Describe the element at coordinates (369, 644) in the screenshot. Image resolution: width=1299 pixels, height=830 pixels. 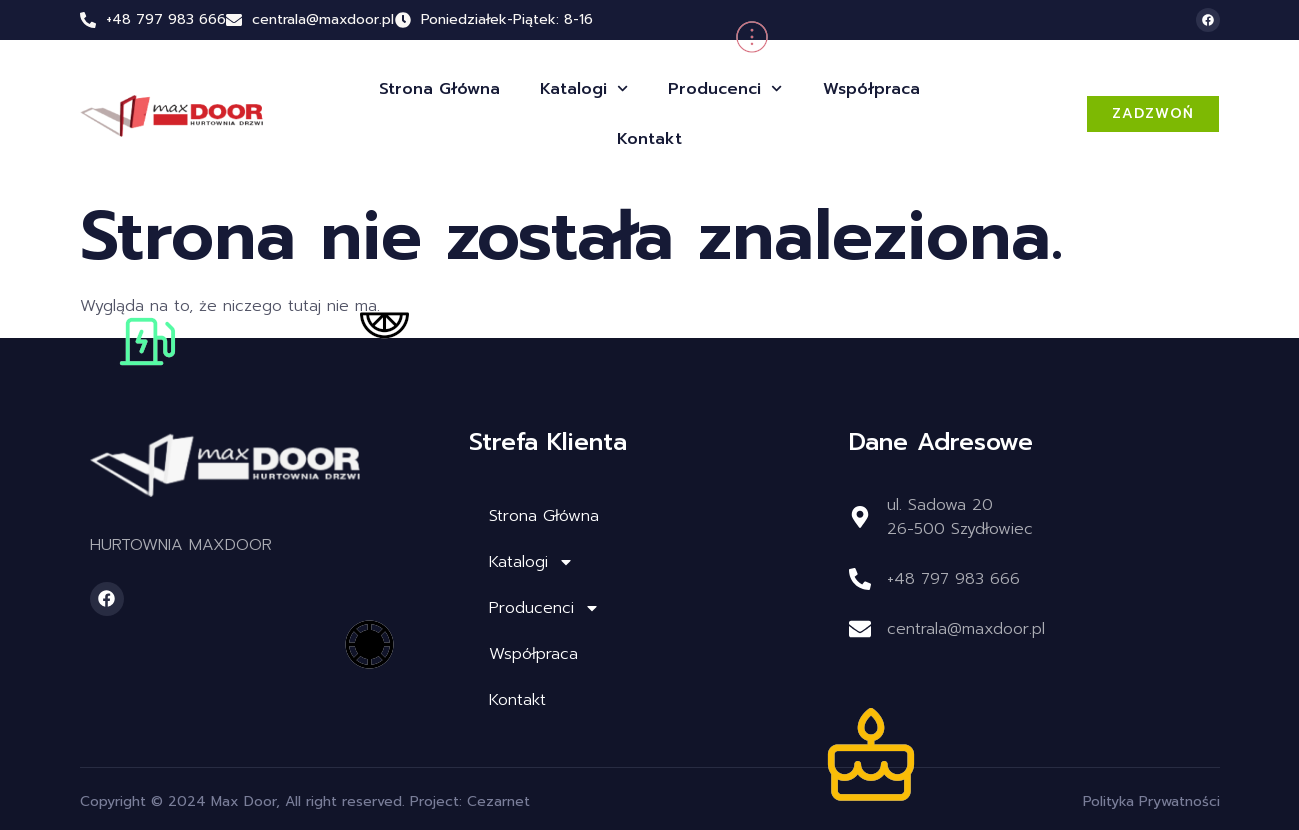
I see `access casino or gambling games` at that location.